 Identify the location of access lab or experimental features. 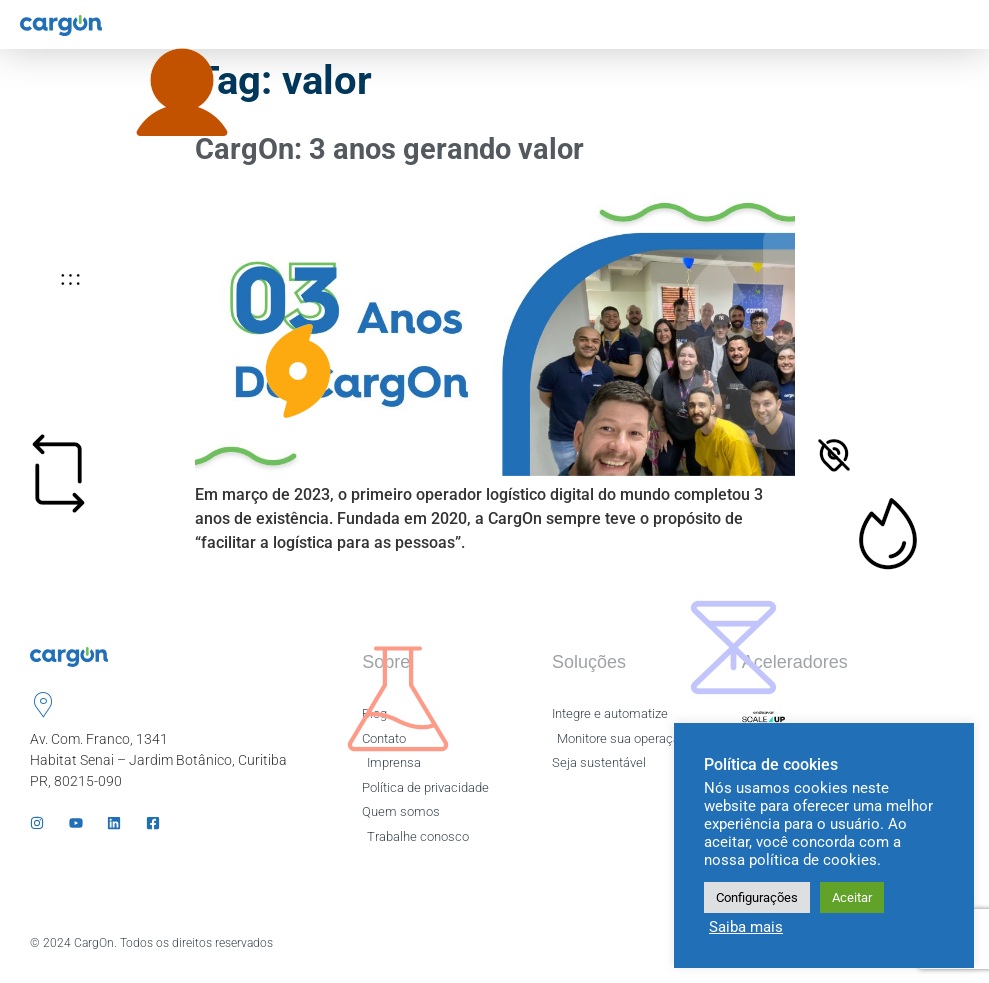
(398, 701).